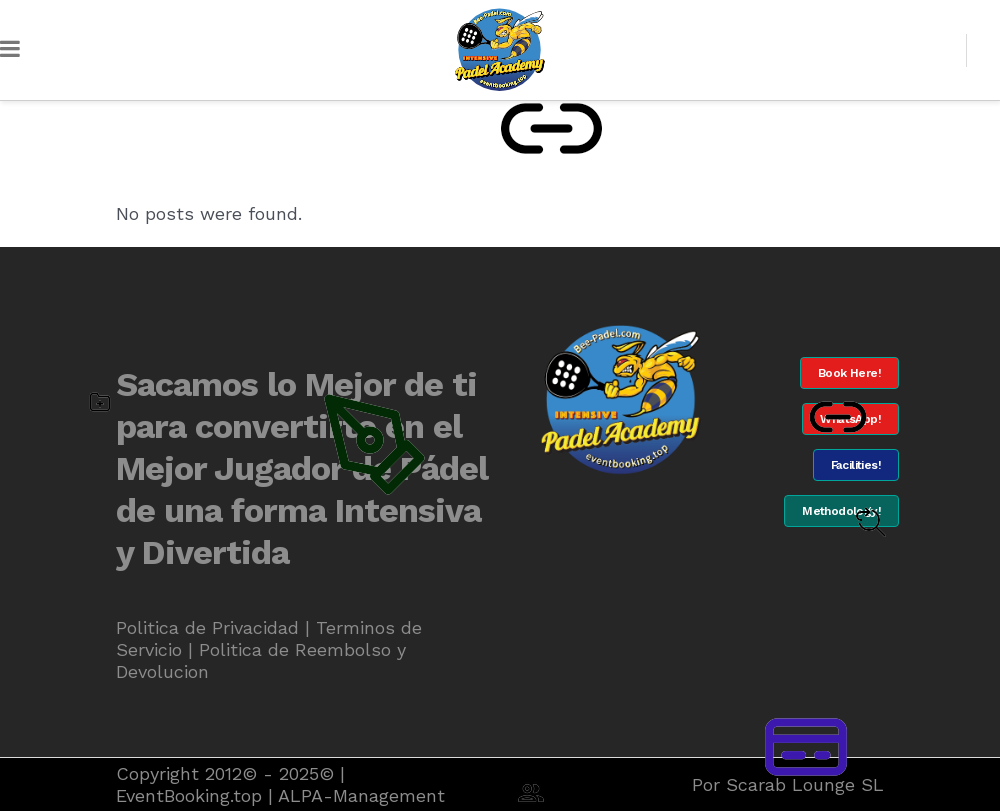  What do you see at coordinates (531, 793) in the screenshot?
I see `view contacts or people list` at bounding box center [531, 793].